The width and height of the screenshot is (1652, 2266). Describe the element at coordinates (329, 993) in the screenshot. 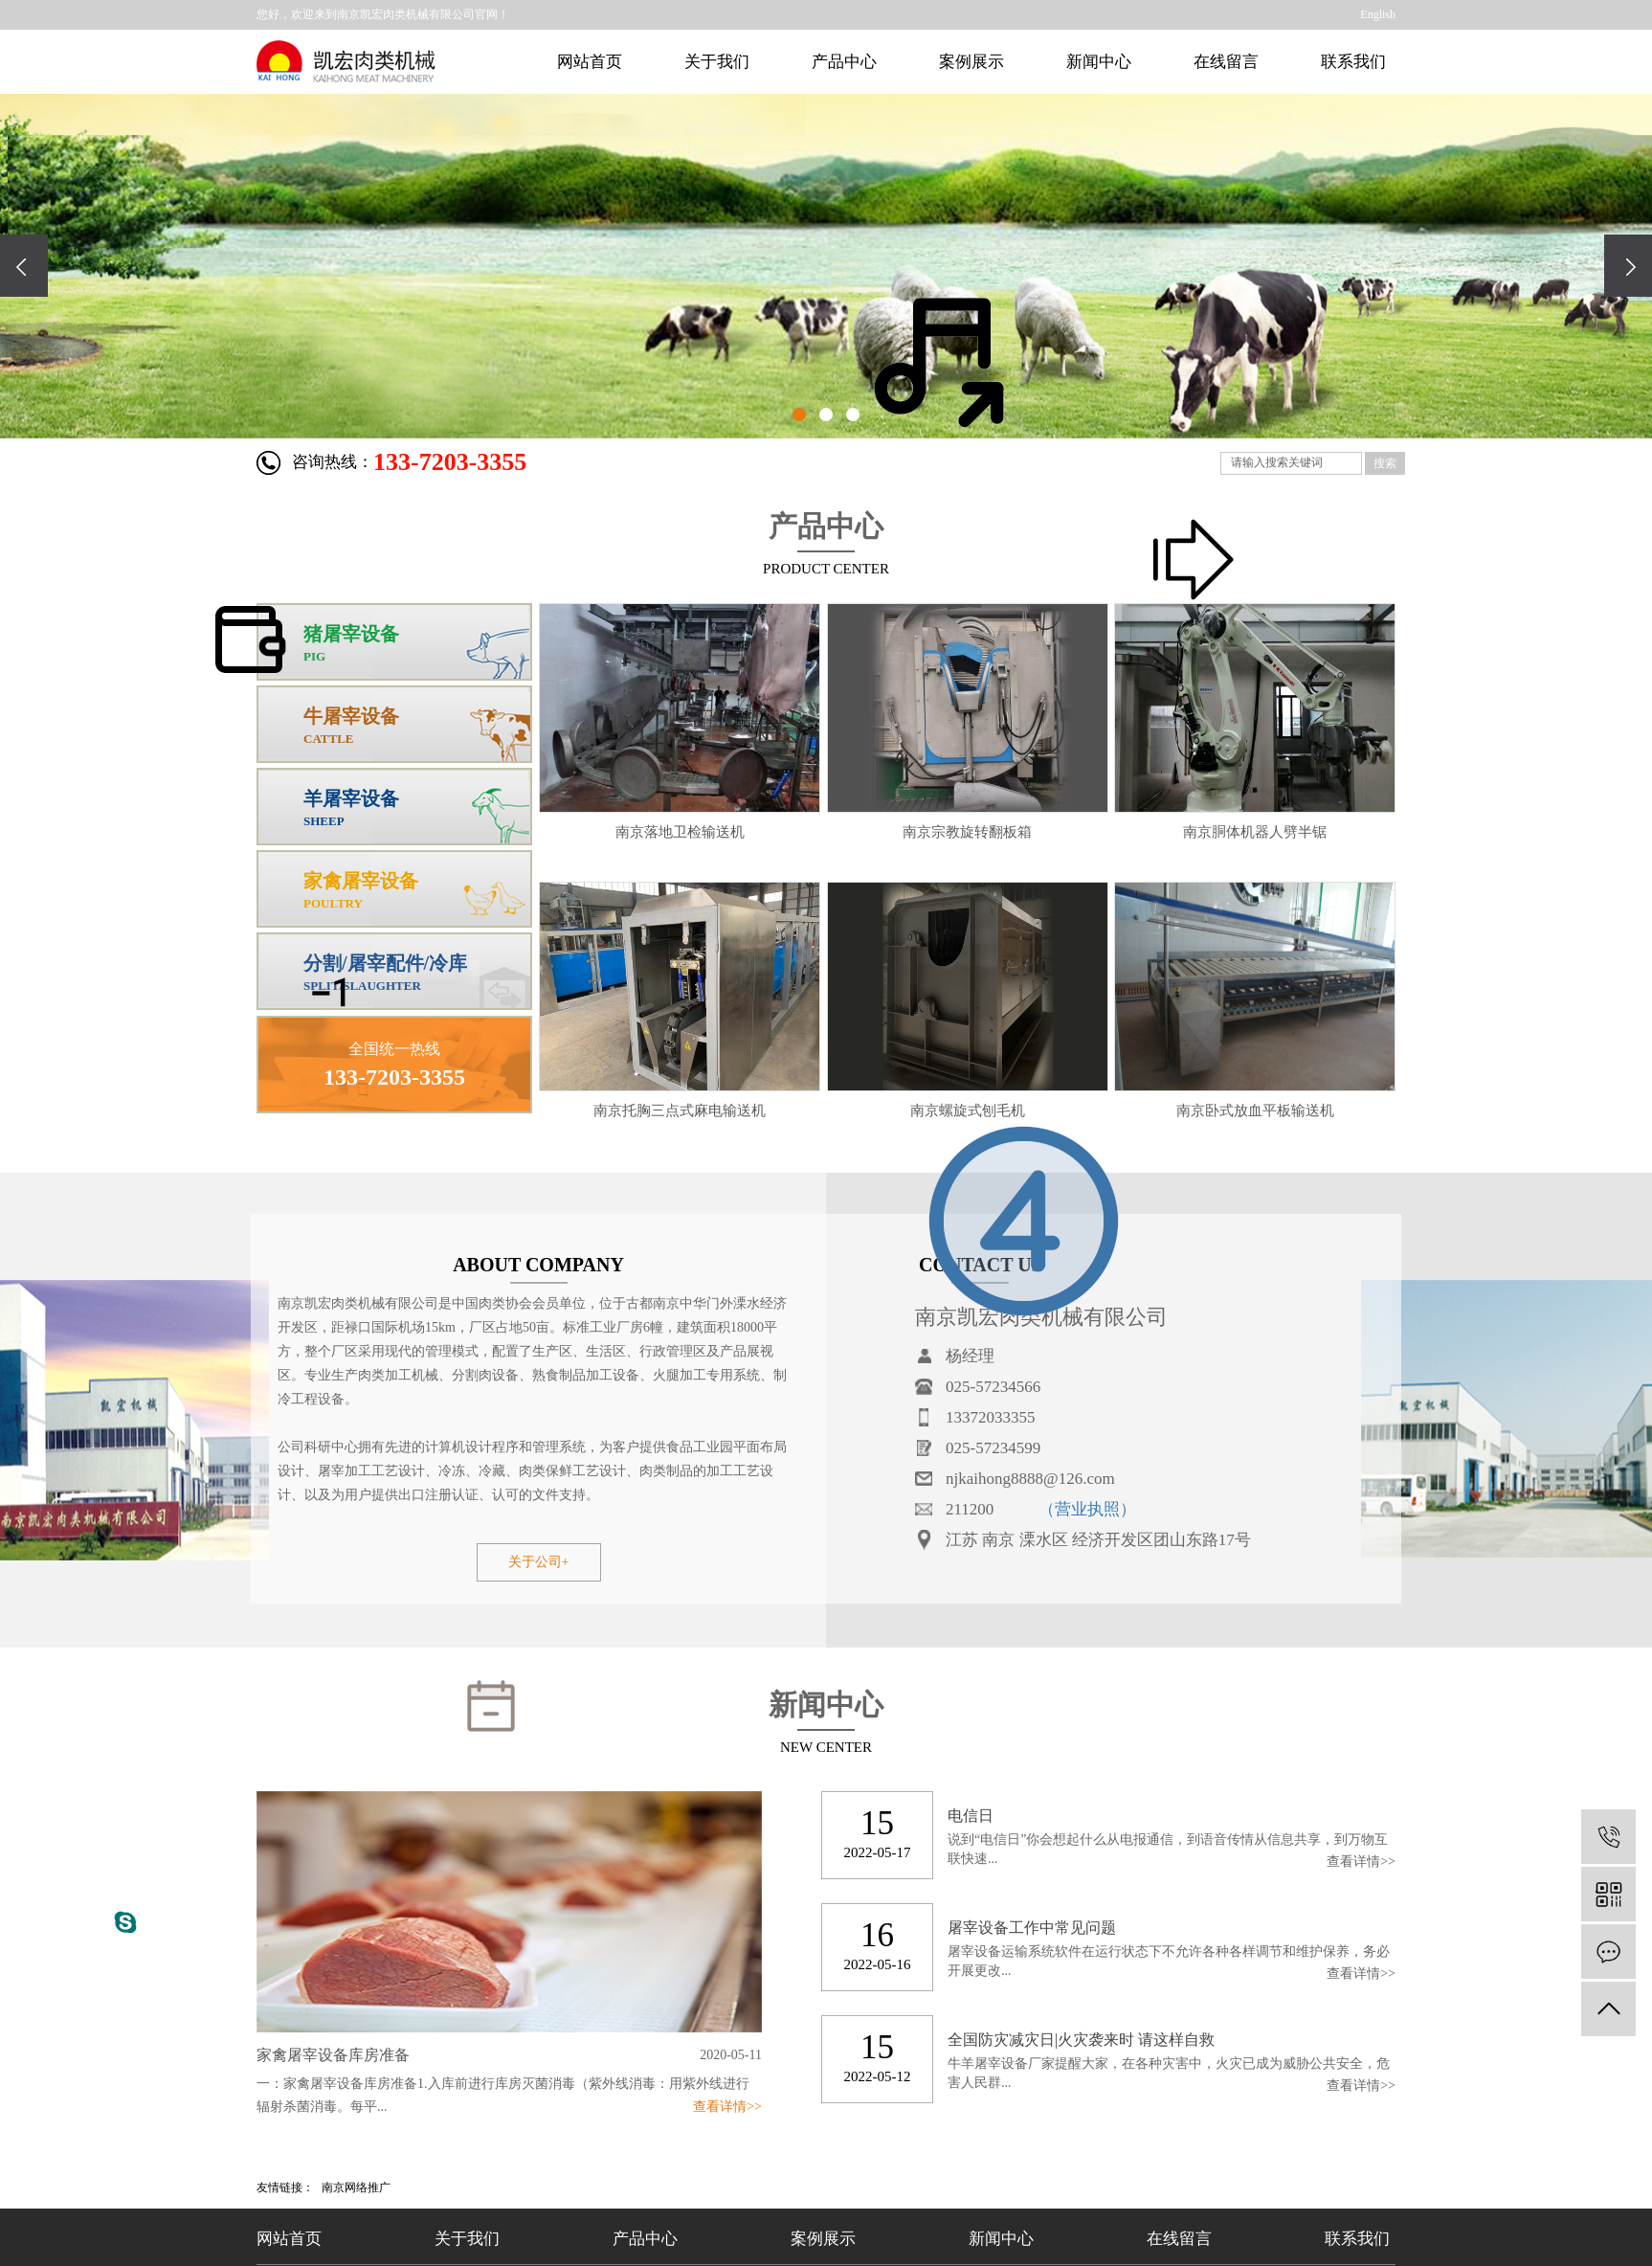

I see `decrease exposure by one stop` at that location.